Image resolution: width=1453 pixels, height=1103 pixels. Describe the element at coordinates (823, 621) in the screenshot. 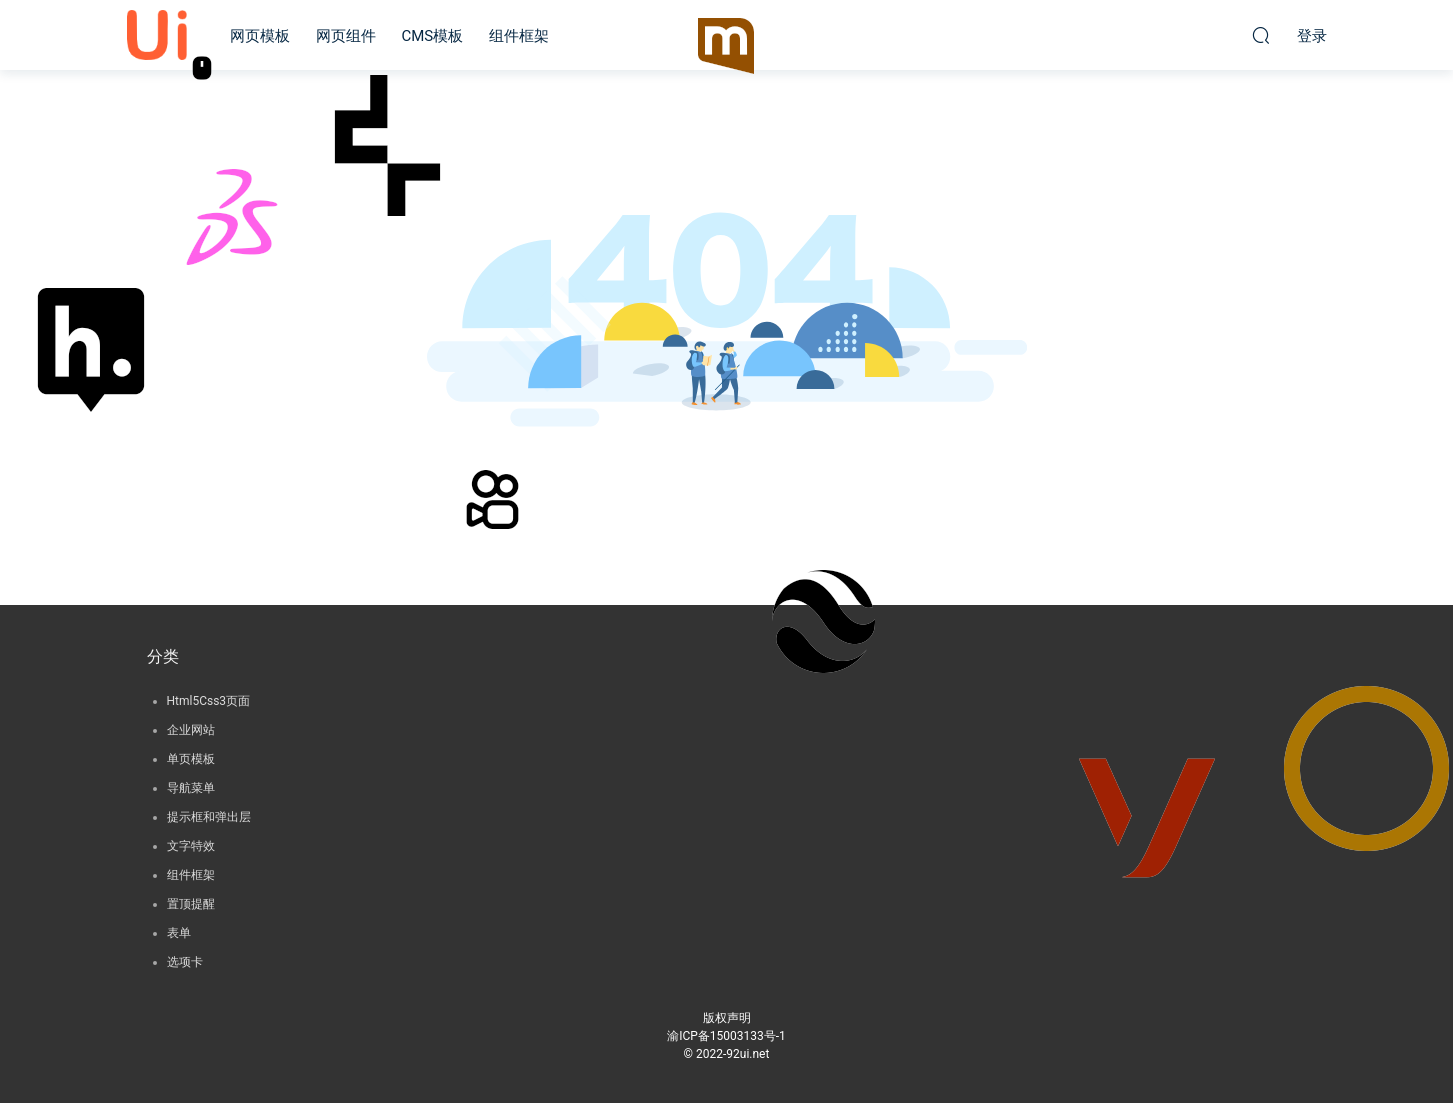

I see `open Google Earth app` at that location.